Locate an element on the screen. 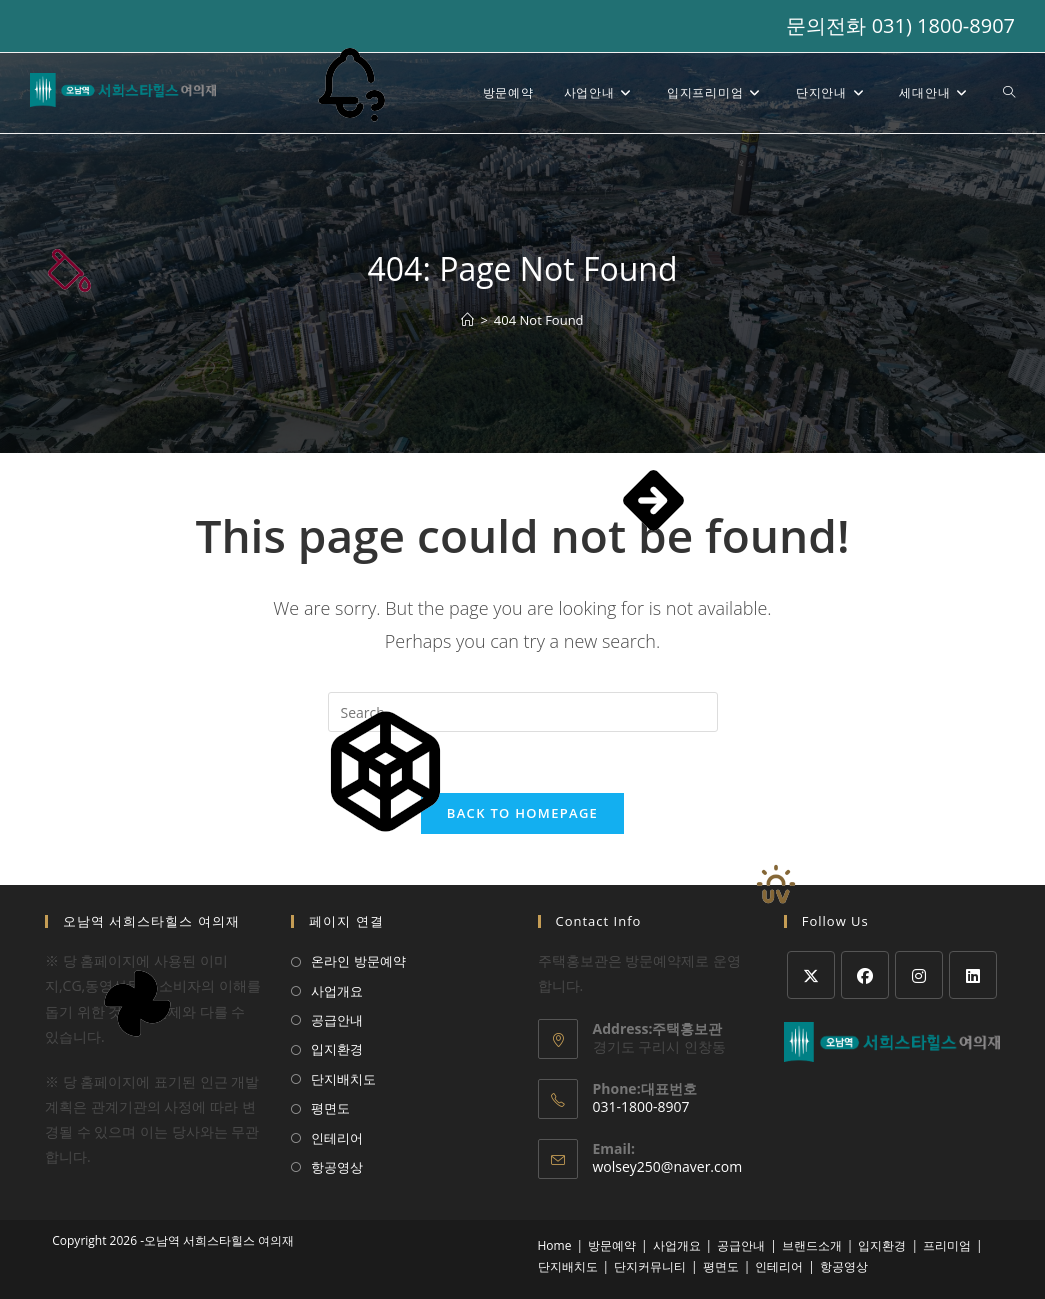 The image size is (1045, 1299). notification settings help or FAQ is located at coordinates (350, 83).